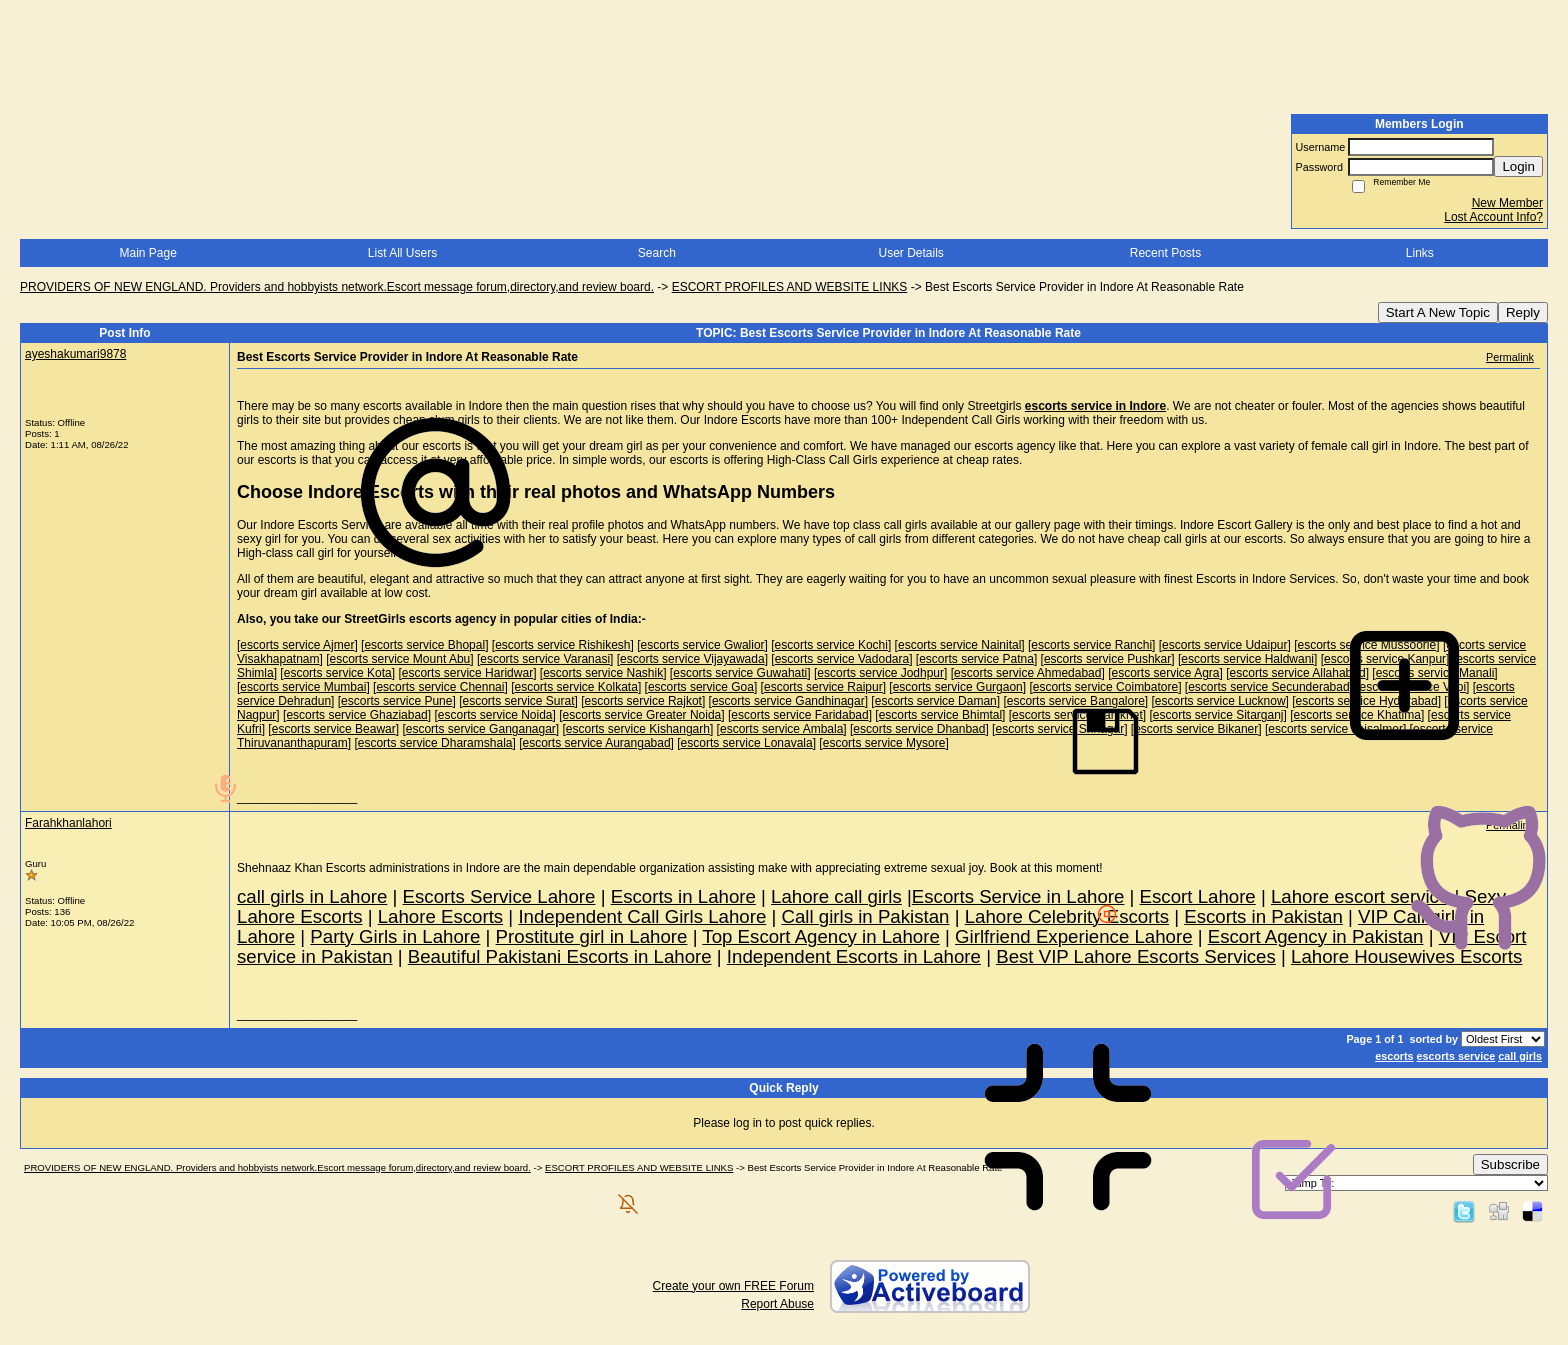  Describe the element at coordinates (1068, 1127) in the screenshot. I see `minimize or exit fullscreen mode` at that location.